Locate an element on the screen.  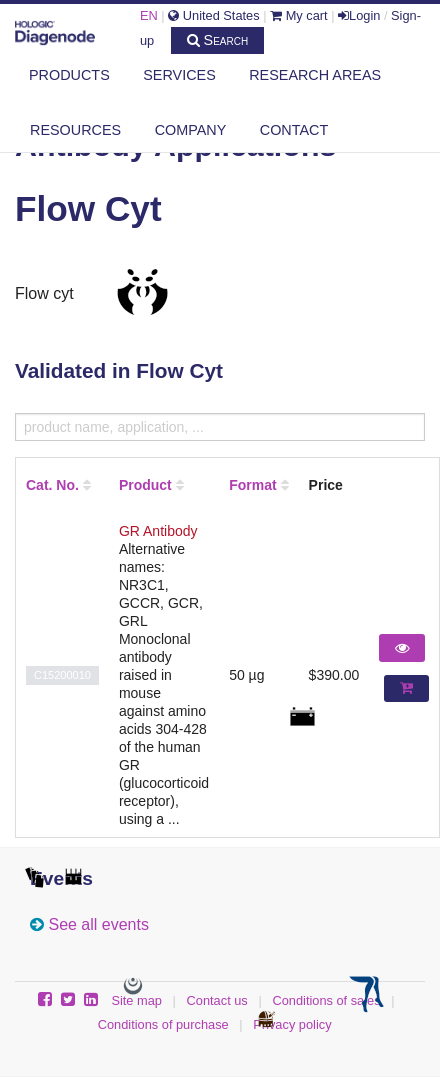
insect or creature type indicator in a game interface is located at coordinates (142, 291).